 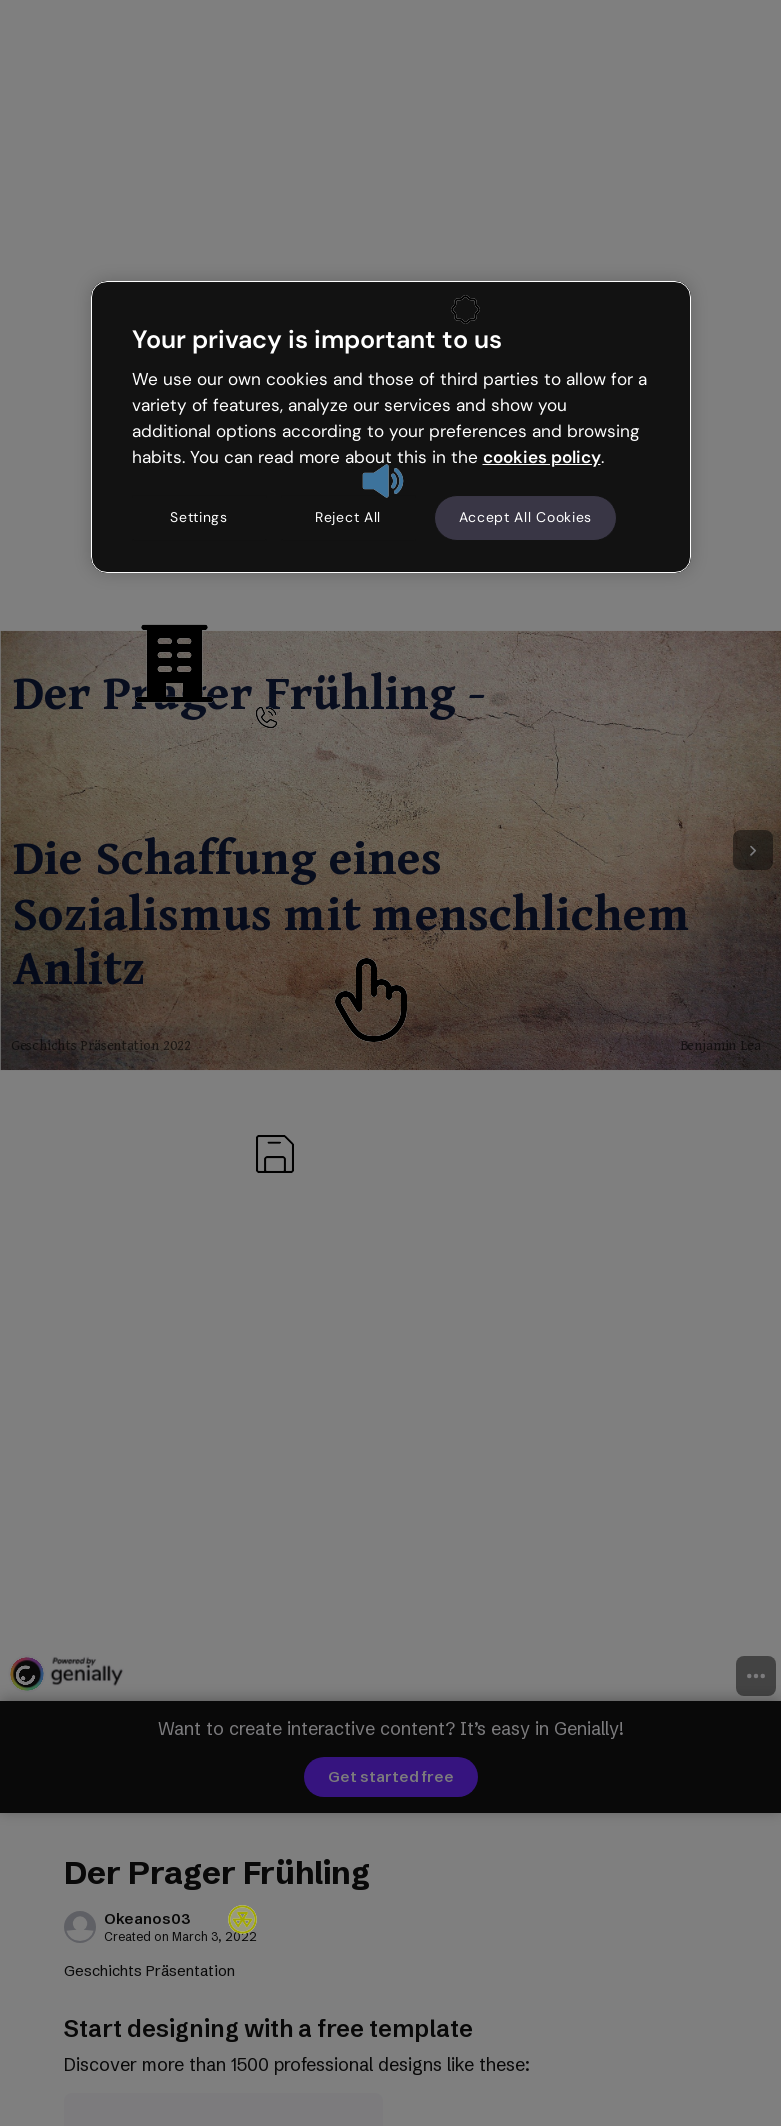 What do you see at coordinates (242, 1919) in the screenshot?
I see `fallout shelter location indicator` at bounding box center [242, 1919].